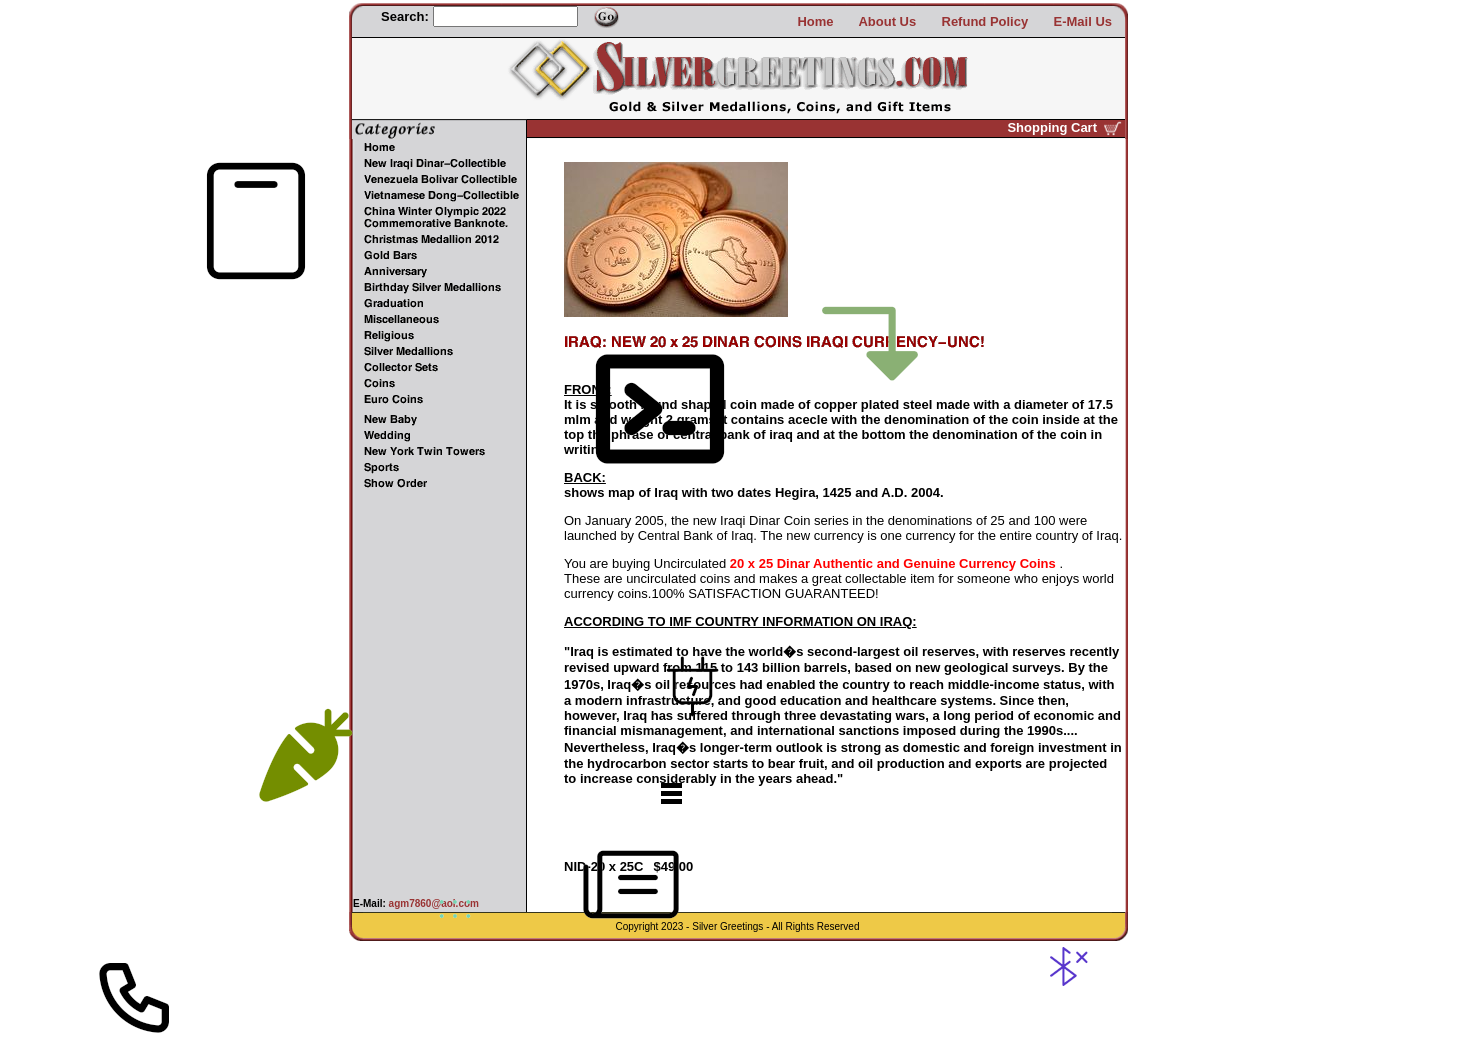 This screenshot has width=1476, height=1061. I want to click on bluetooth is disabled or turned off, so click(1066, 966).